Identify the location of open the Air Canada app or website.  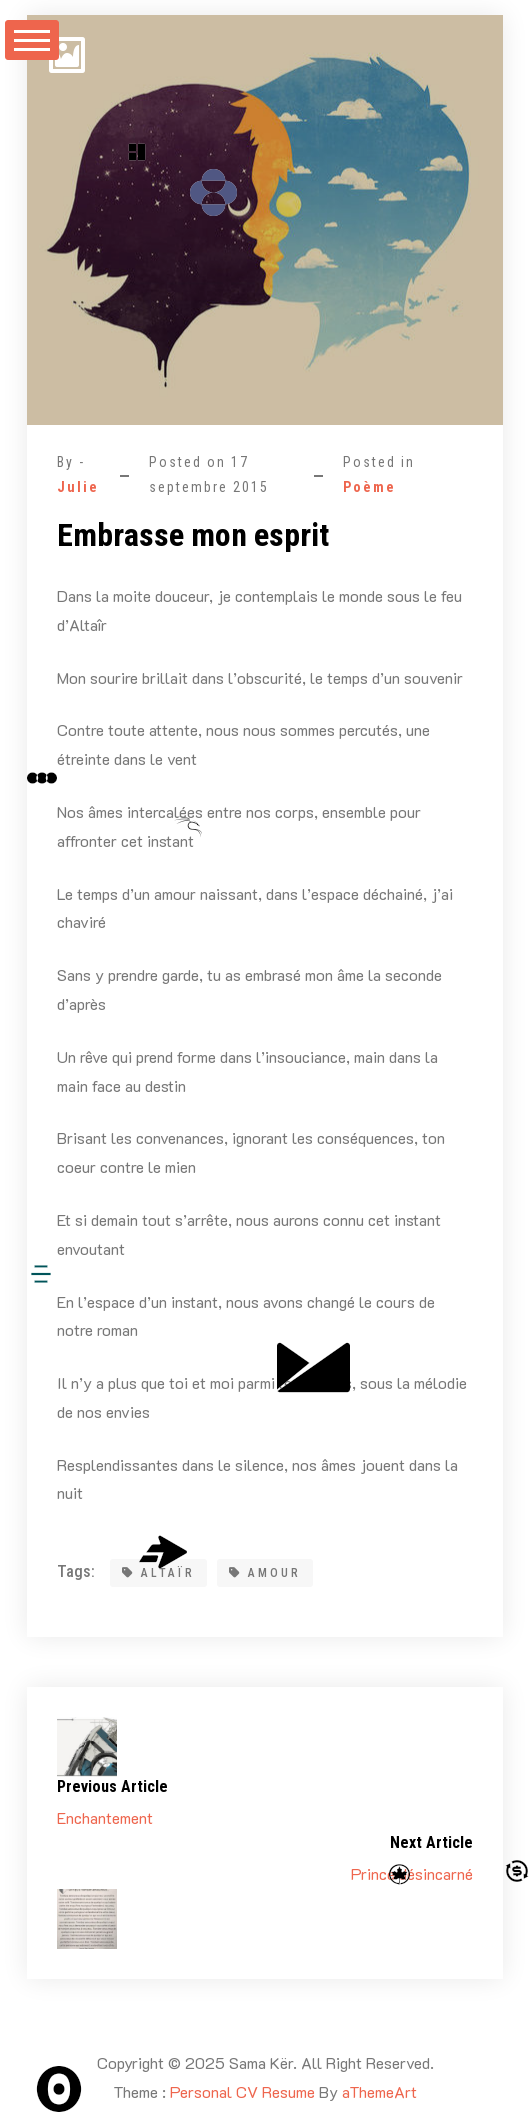
(399, 1874).